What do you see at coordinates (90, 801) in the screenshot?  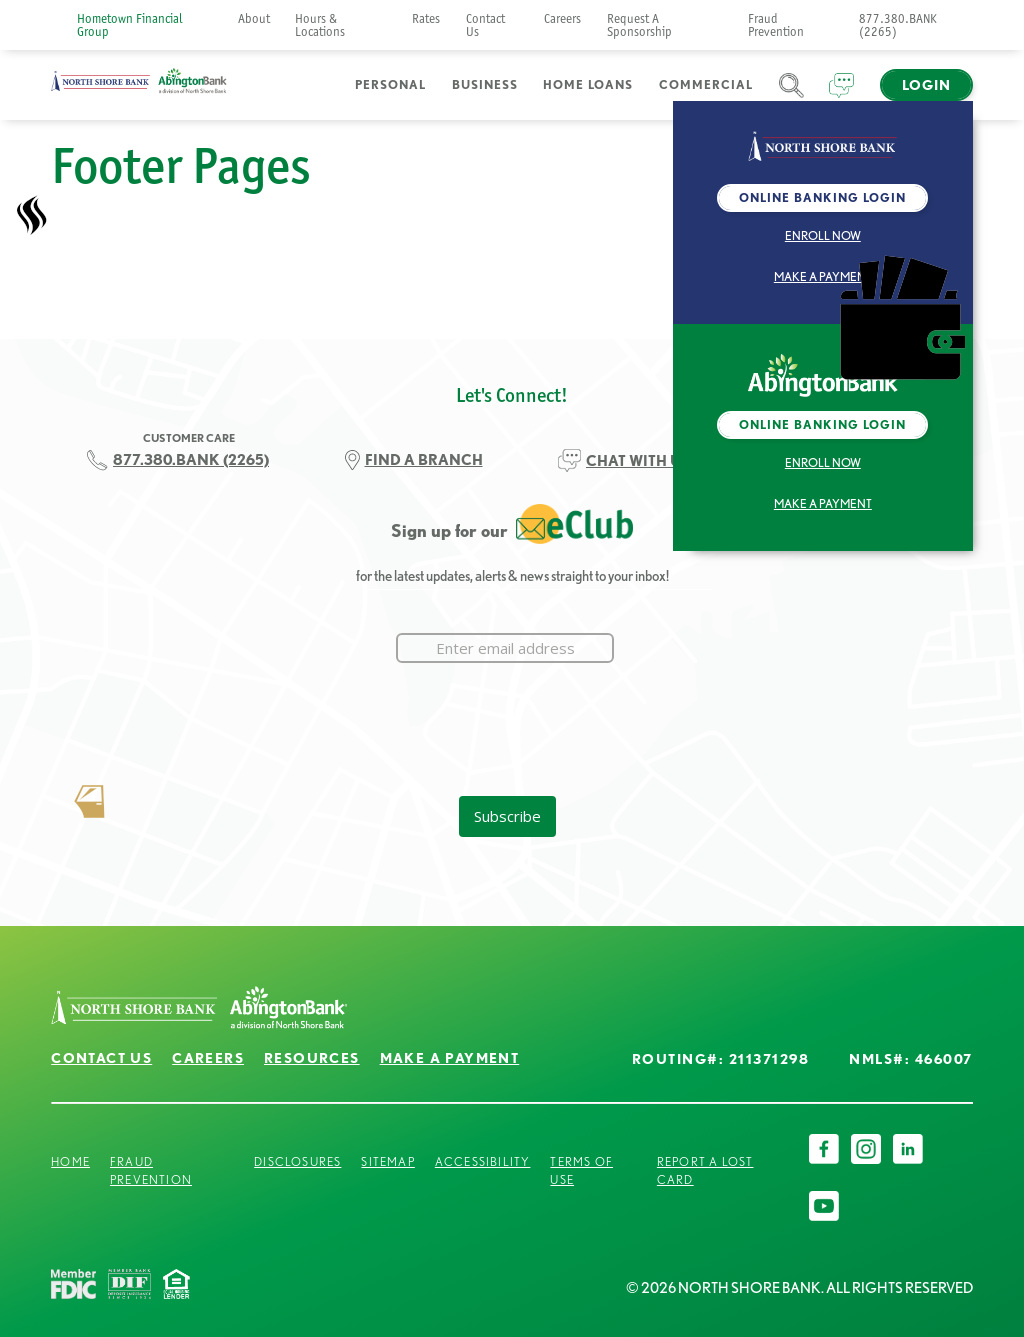 I see `access vehicle door controls` at bounding box center [90, 801].